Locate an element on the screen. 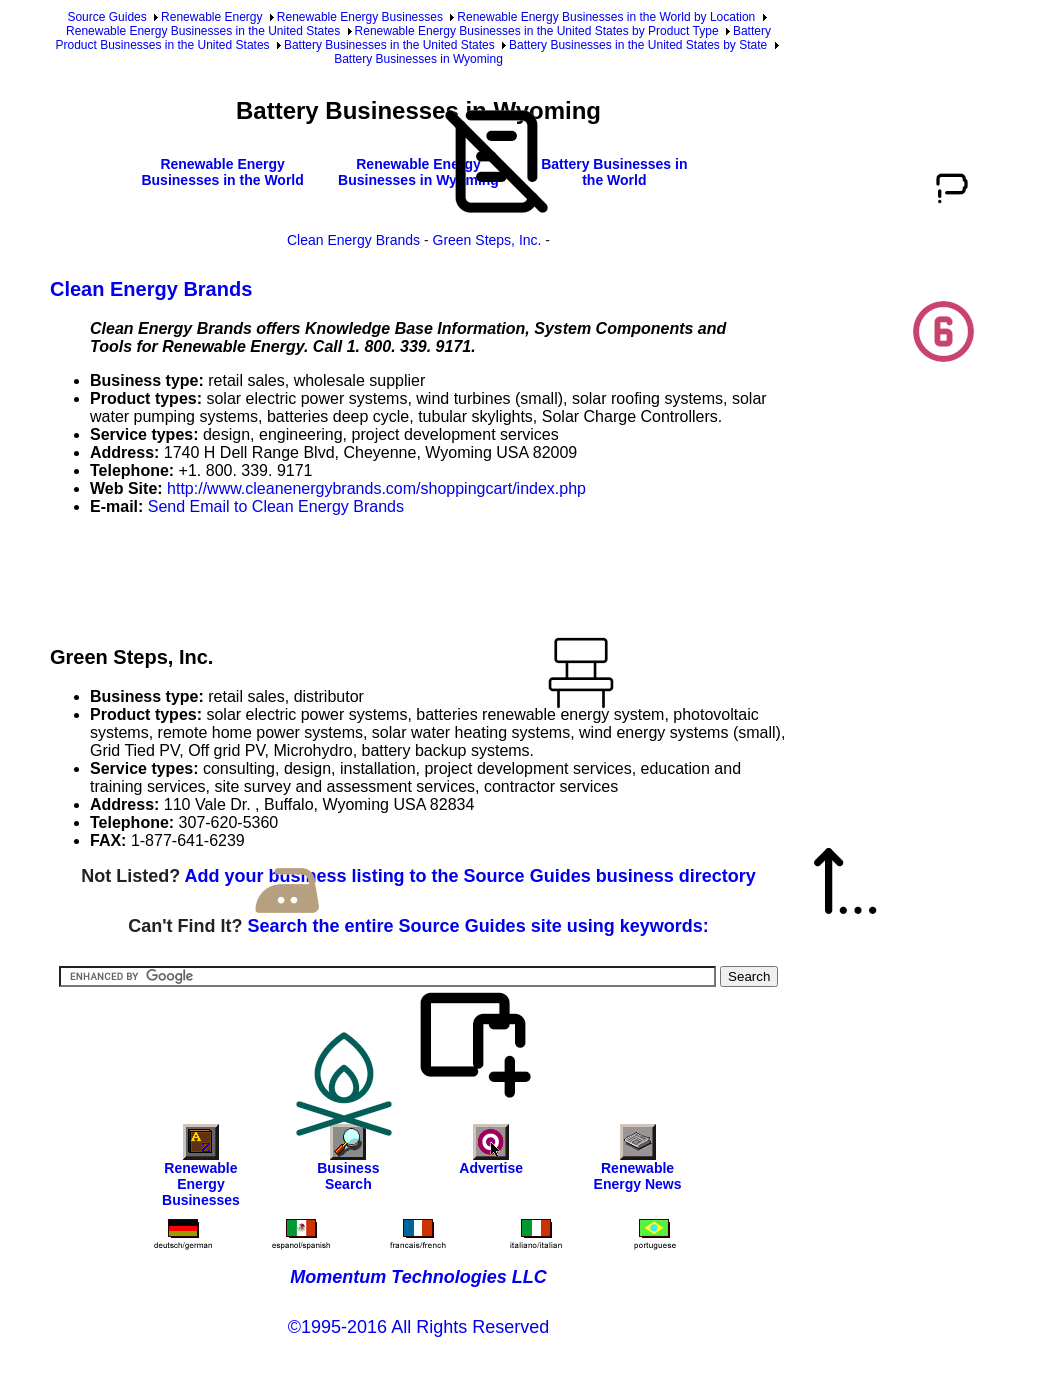 This screenshot has width=1037, height=1385. browse furniture or seating options is located at coordinates (581, 673).